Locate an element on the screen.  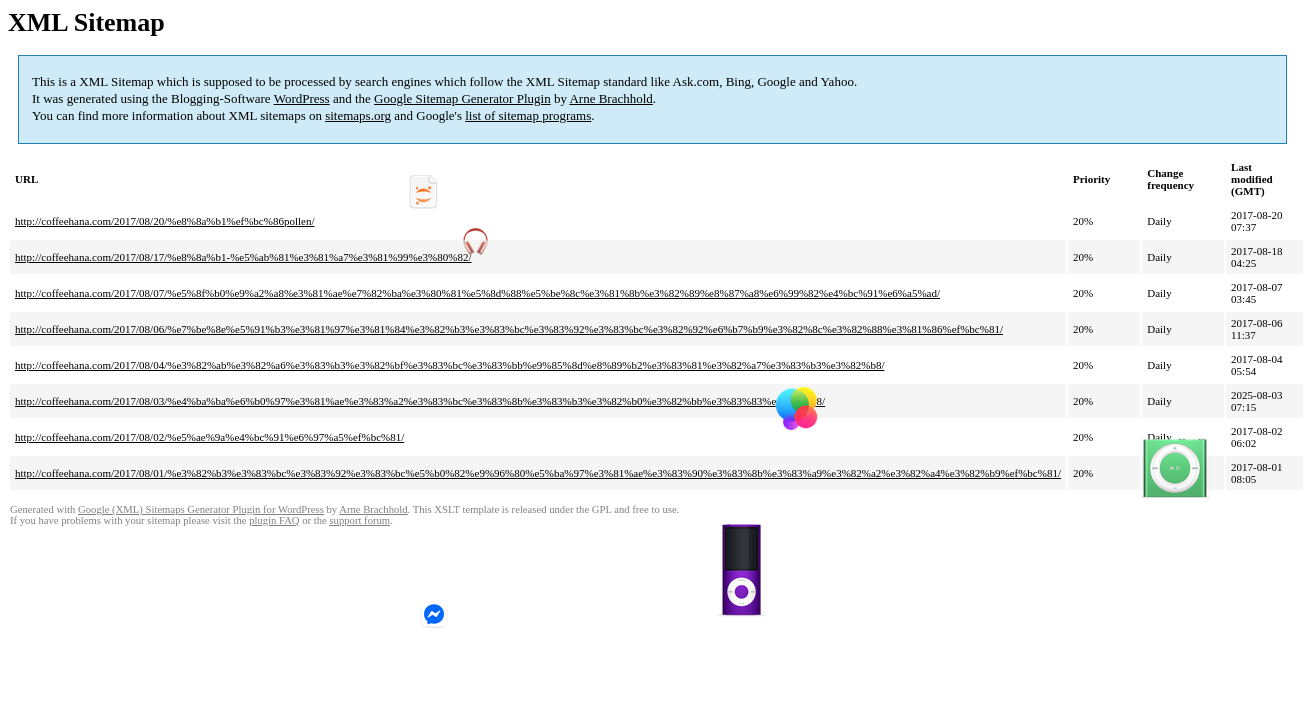
iPod shuffle device icon is located at coordinates (1175, 468).